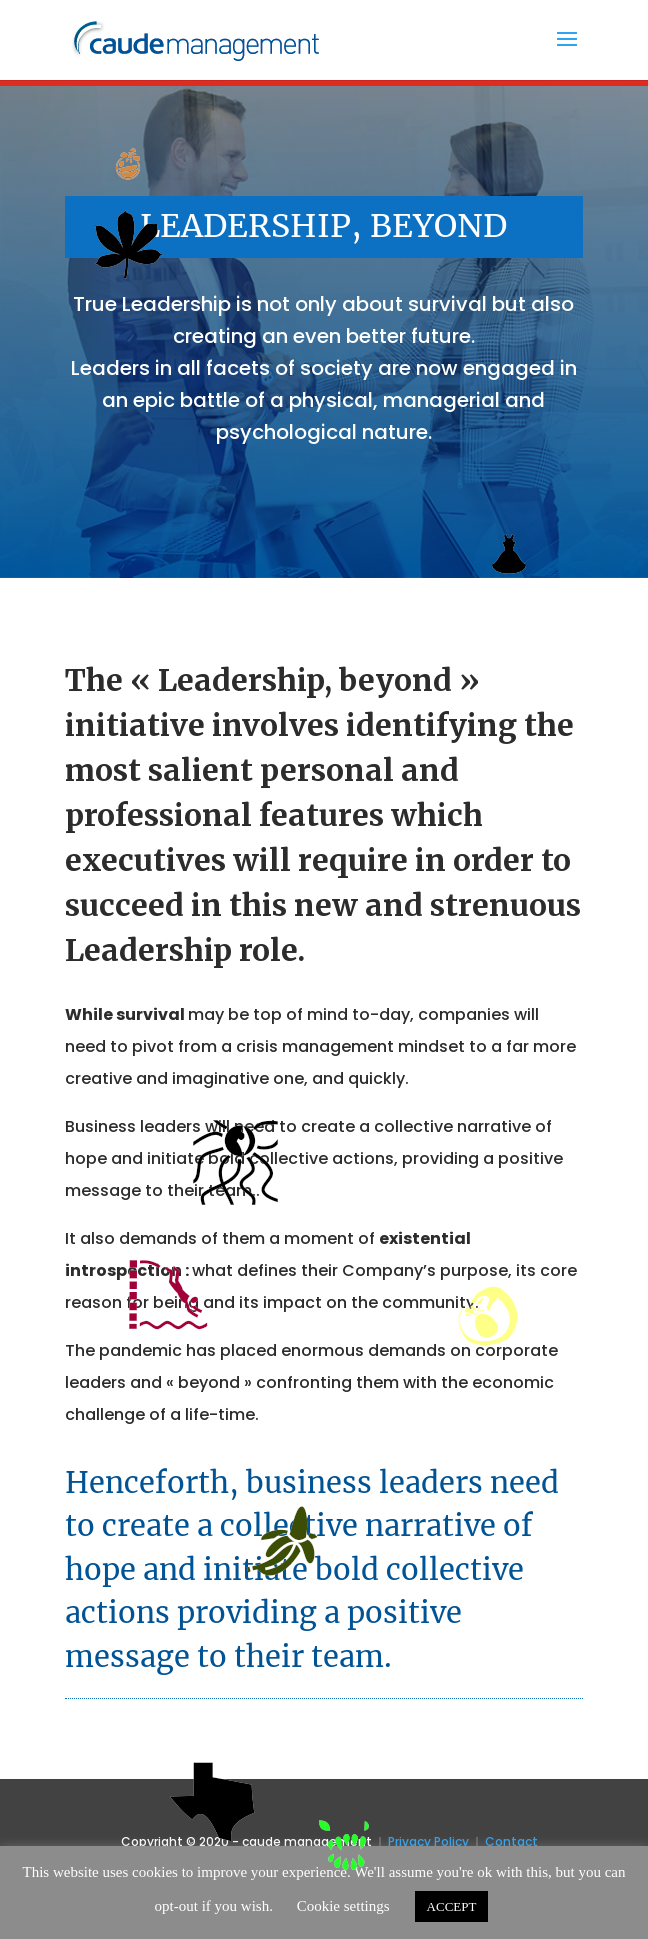  I want to click on select texas as your region or state, so click(212, 1802).